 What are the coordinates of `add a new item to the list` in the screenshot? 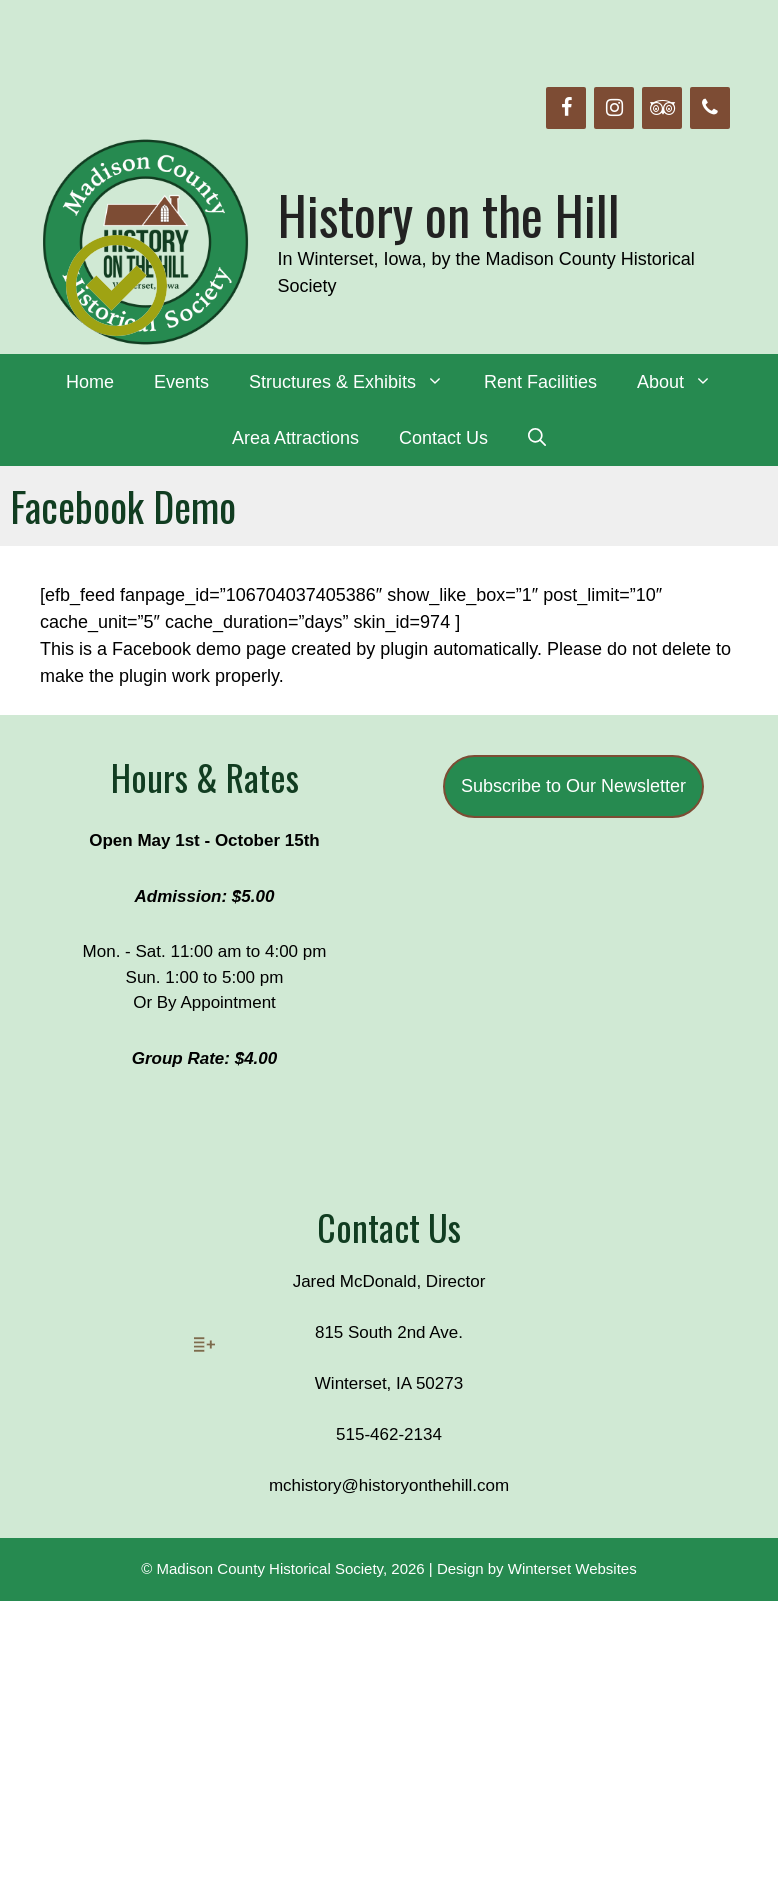 It's located at (204, 1344).